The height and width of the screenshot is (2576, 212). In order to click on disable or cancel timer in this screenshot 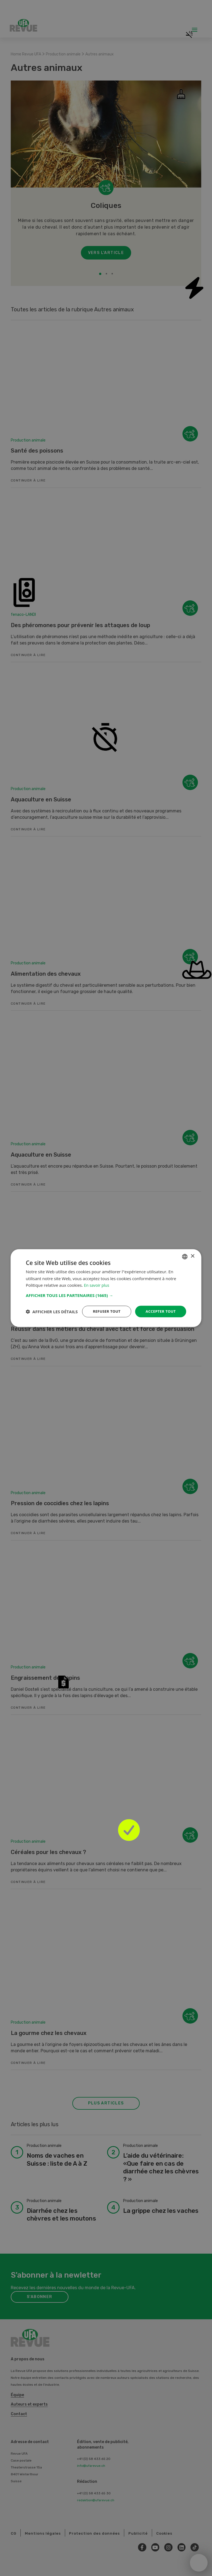, I will do `click(105, 737)`.